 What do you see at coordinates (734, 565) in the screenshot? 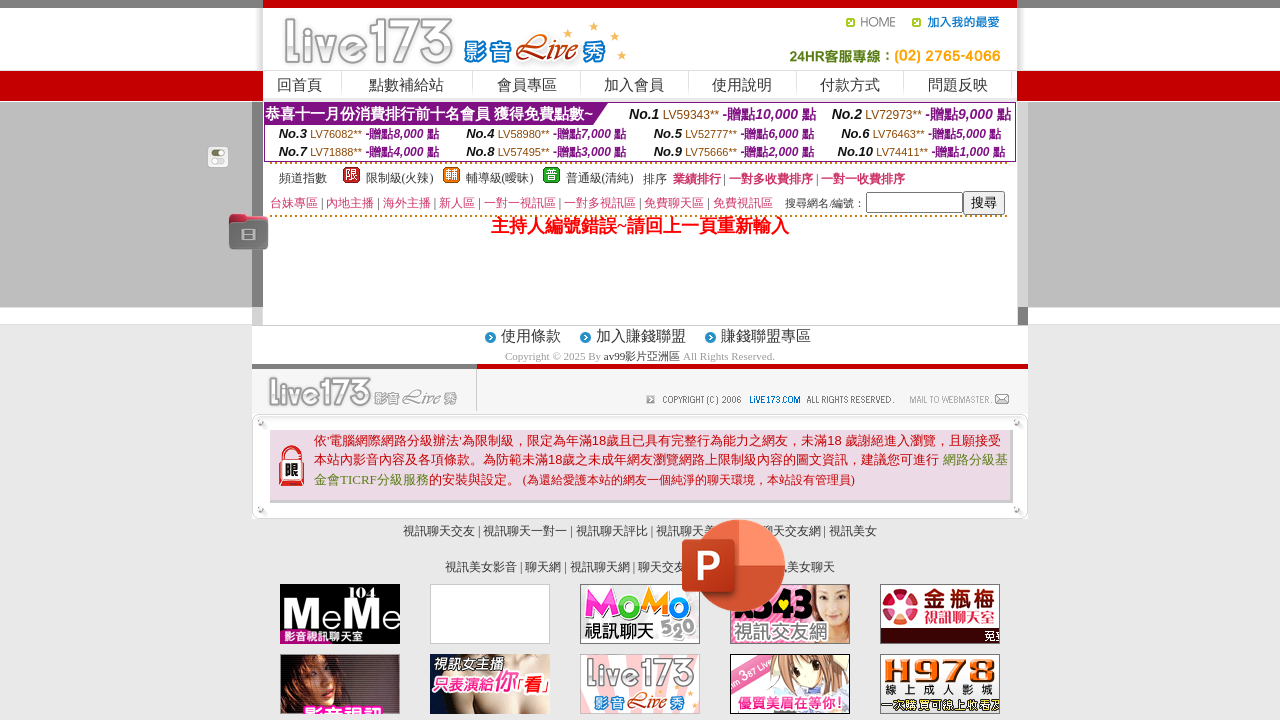
I see `open Microsoft PowerPoint` at bounding box center [734, 565].